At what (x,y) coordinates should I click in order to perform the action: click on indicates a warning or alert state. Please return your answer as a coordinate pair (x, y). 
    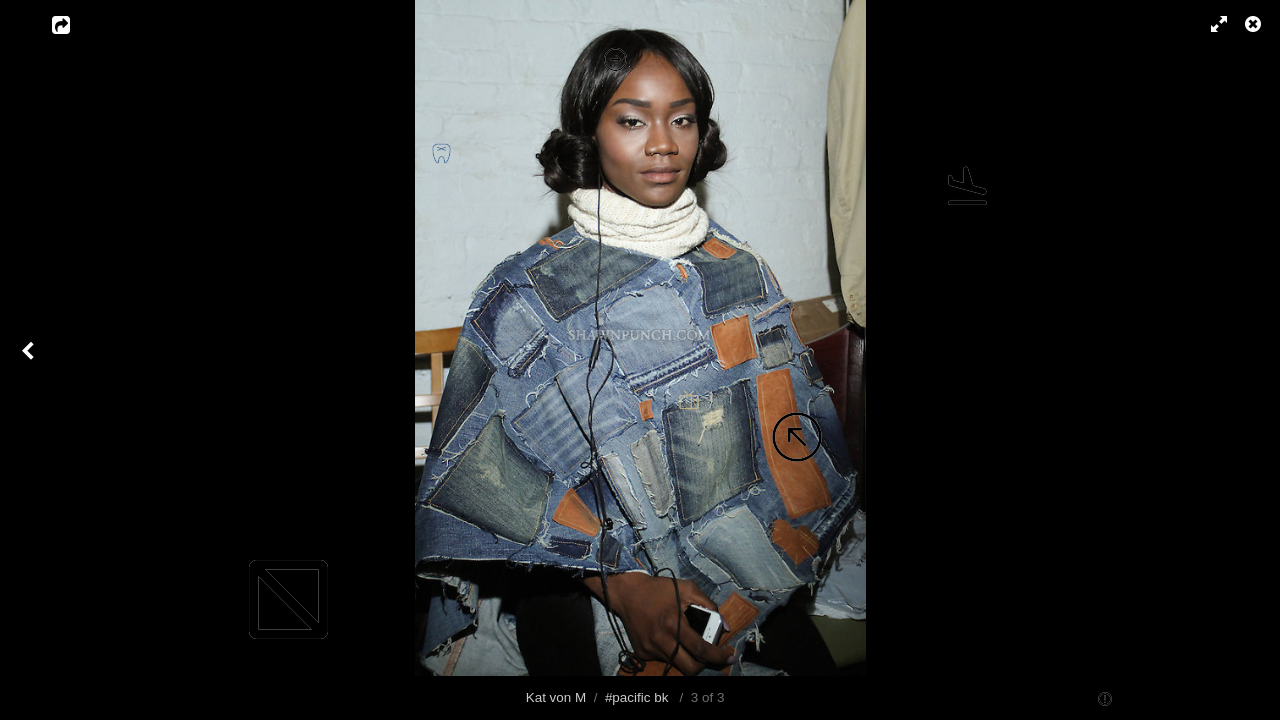
    Looking at the image, I should click on (1105, 699).